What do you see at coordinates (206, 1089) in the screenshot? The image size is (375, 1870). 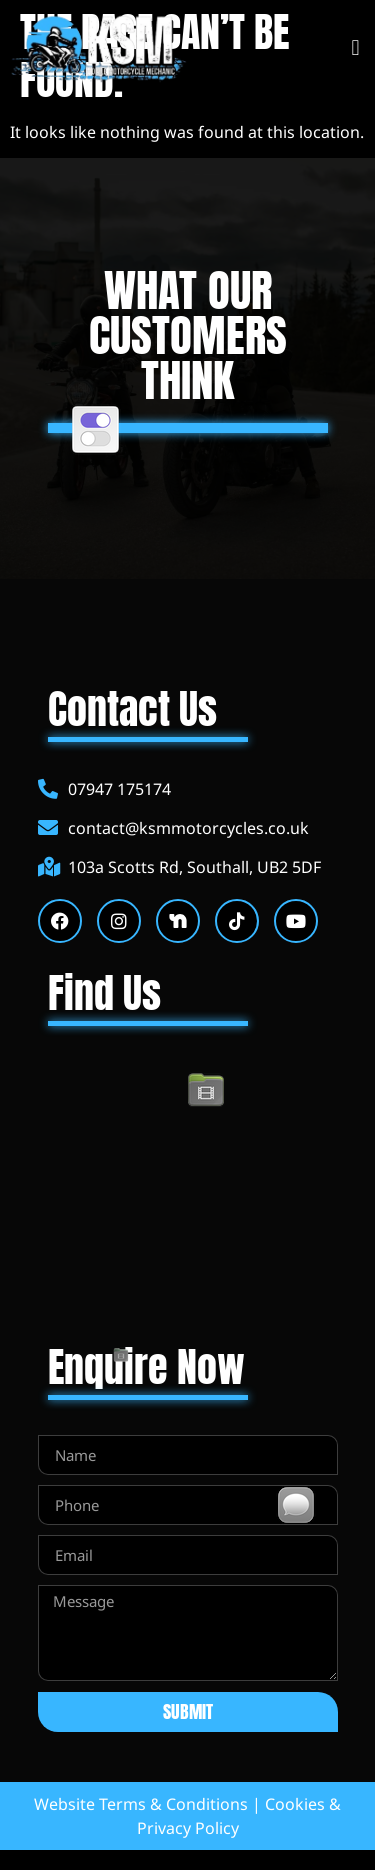 I see `open your videos folder` at bounding box center [206, 1089].